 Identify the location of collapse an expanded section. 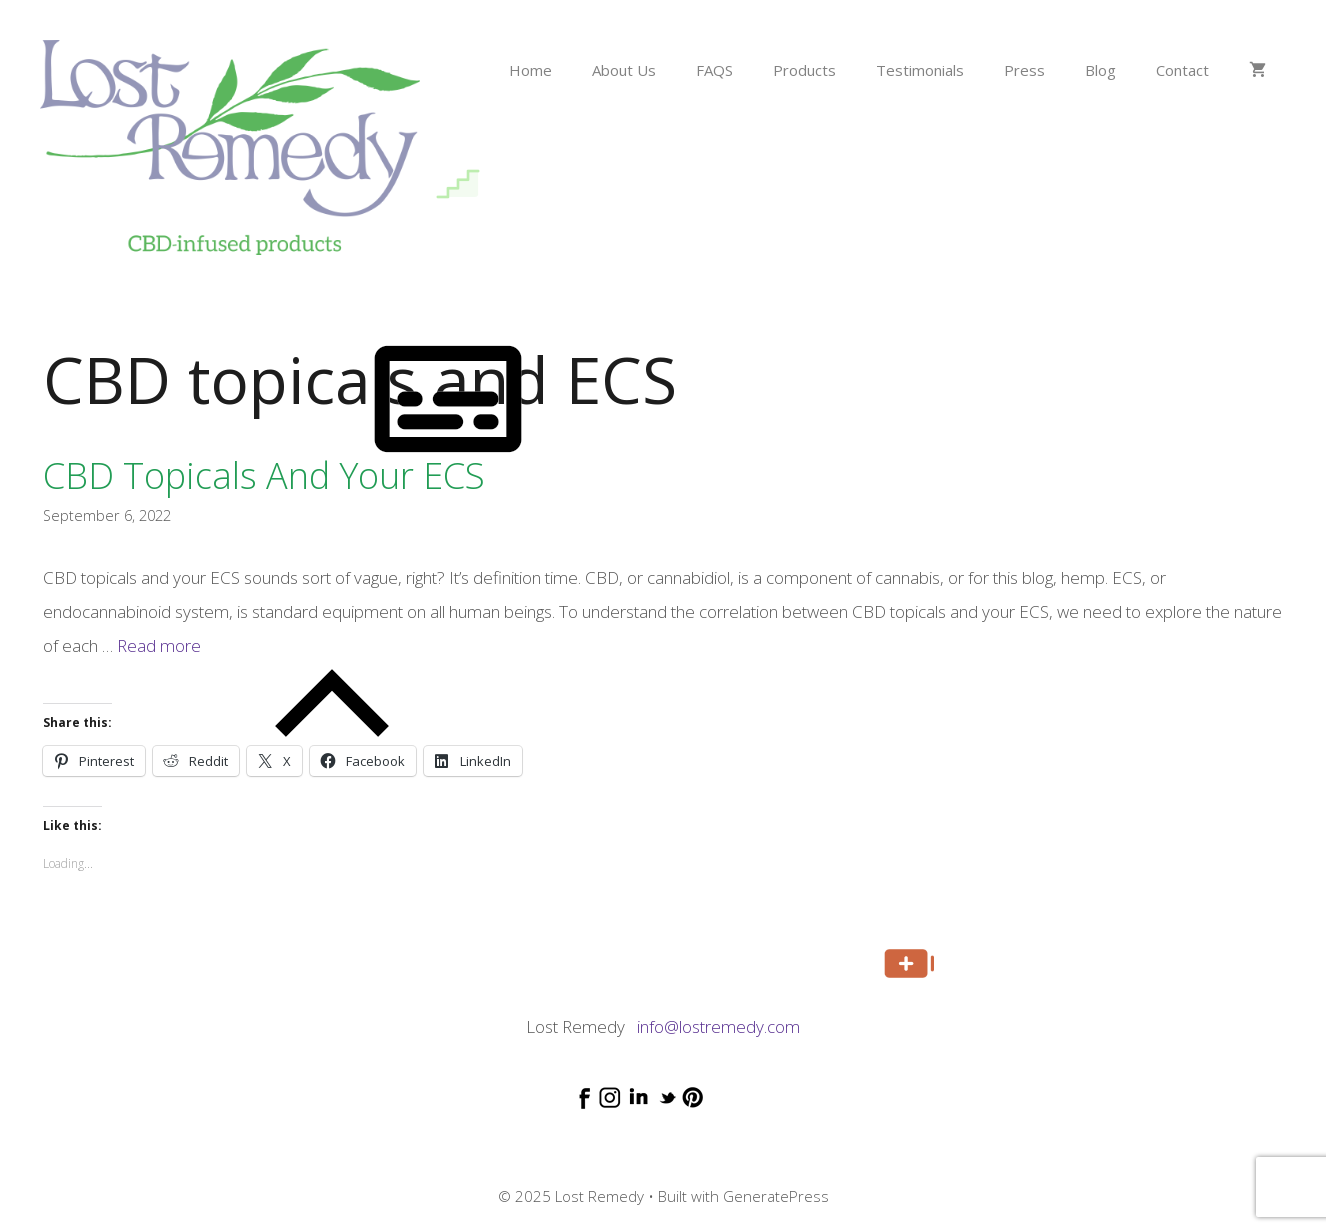
(332, 703).